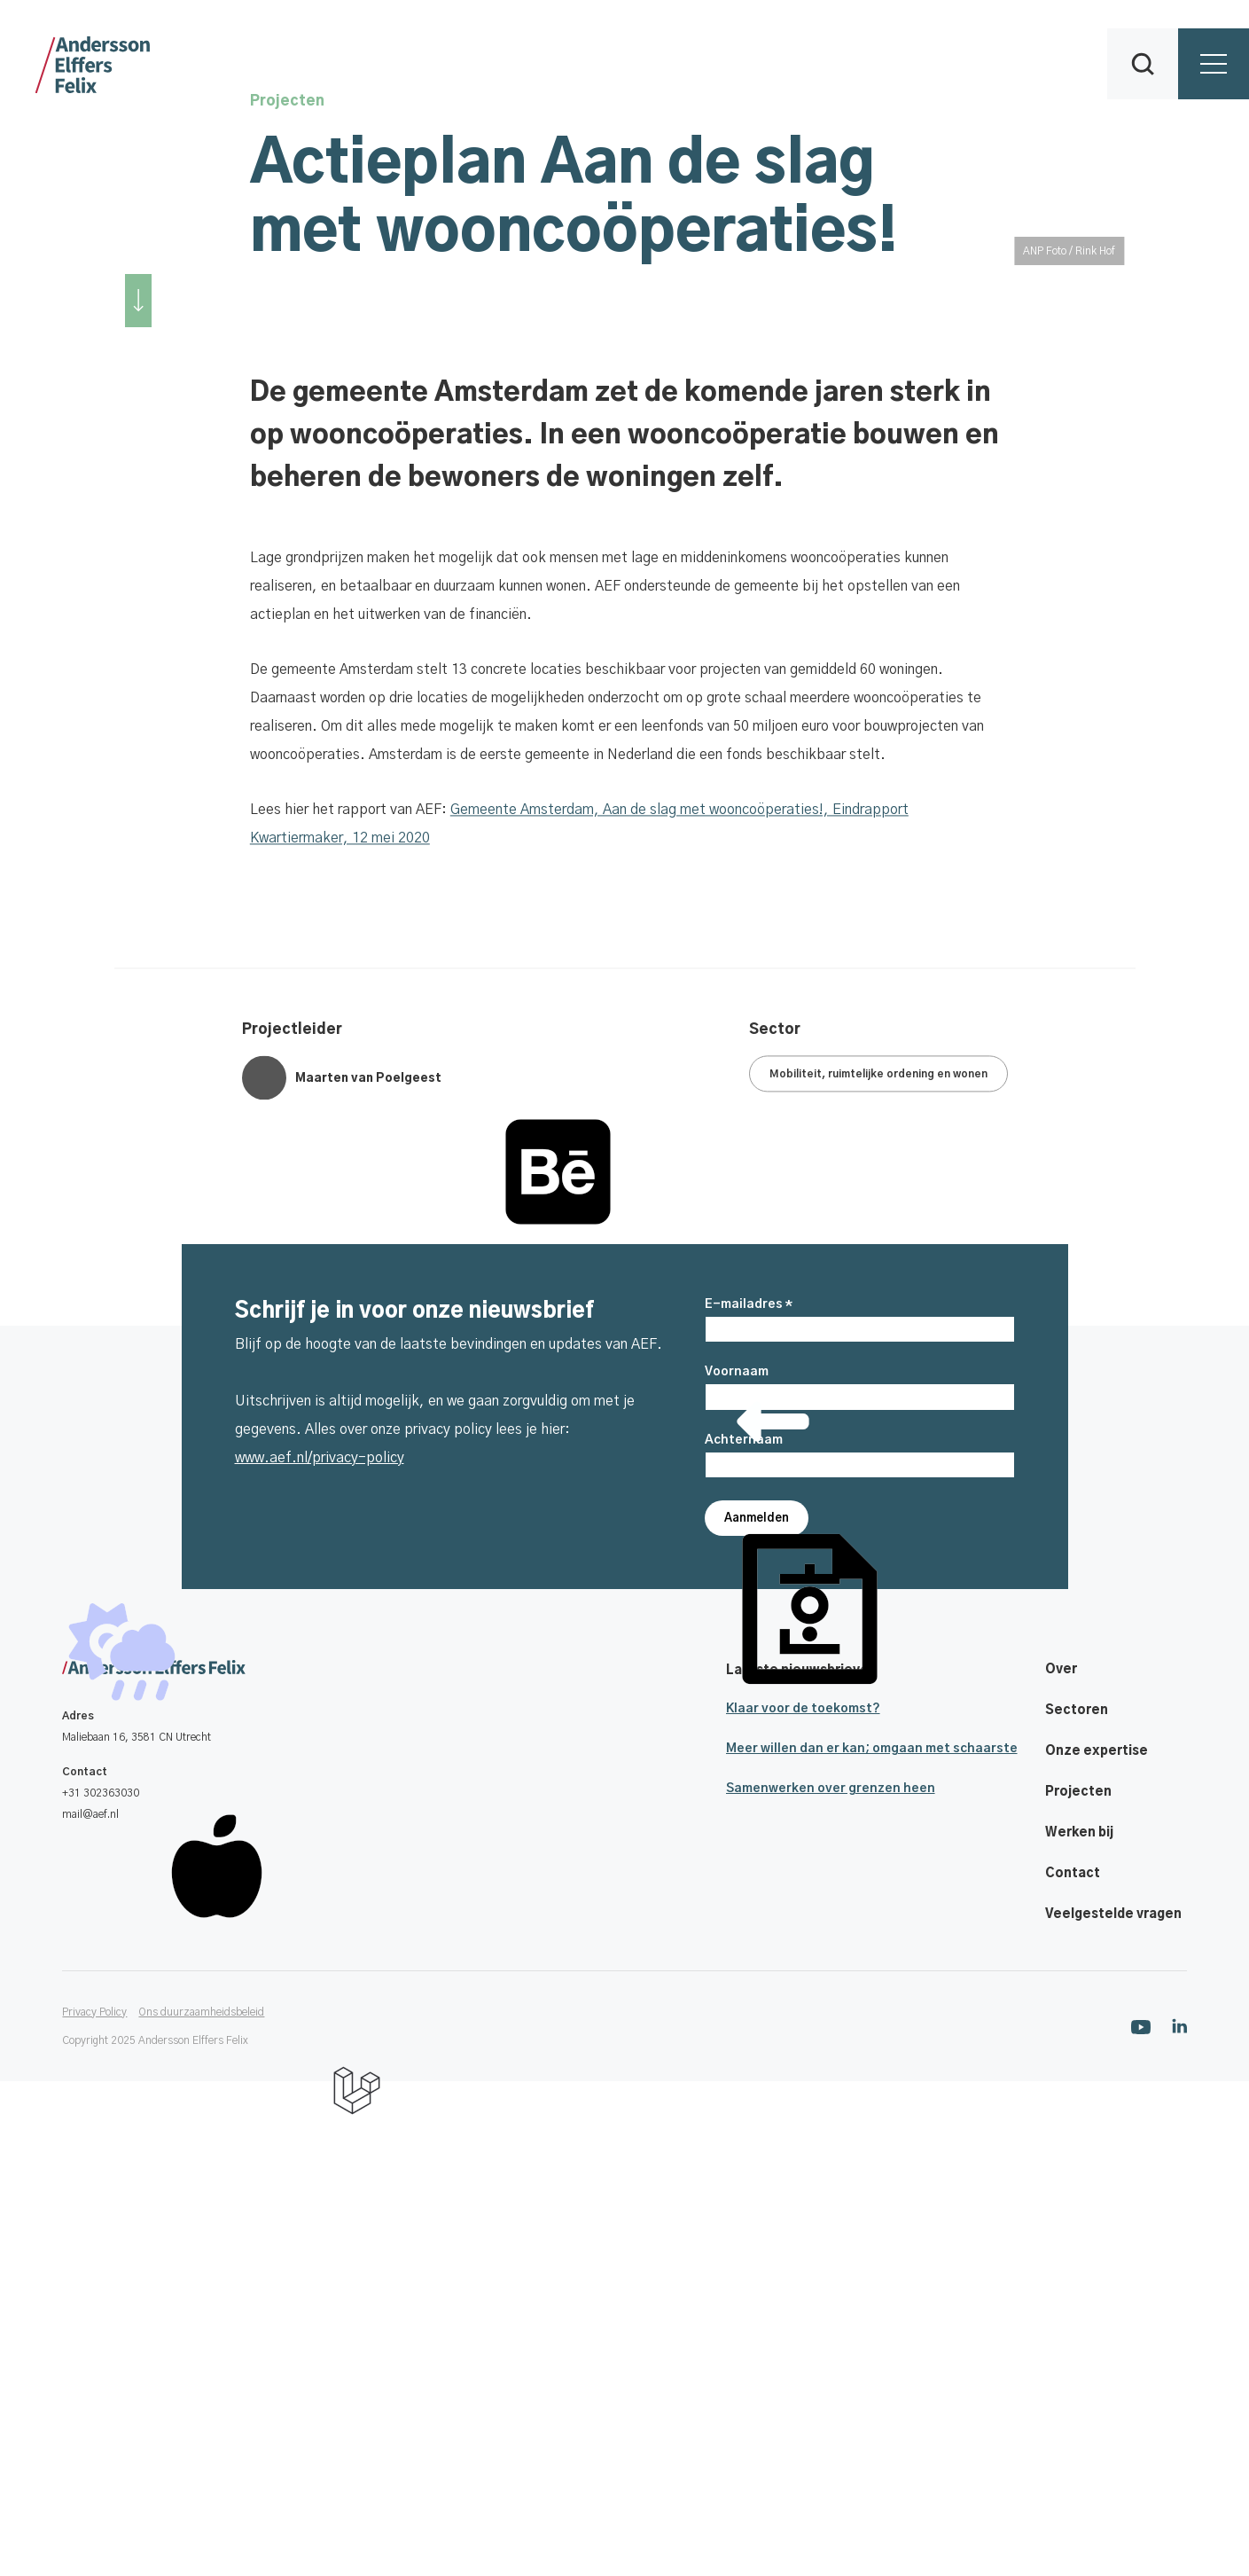 This screenshot has width=1249, height=2576. I want to click on current weather conditions with mixed sun and rain, so click(121, 1653).